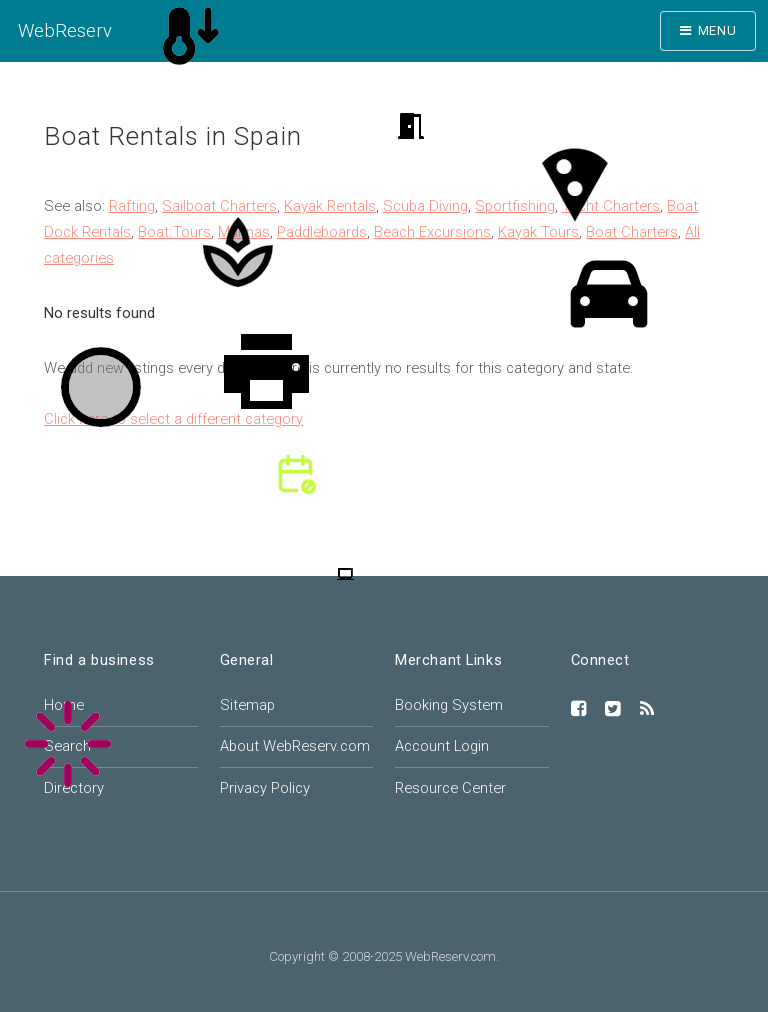  Describe the element at coordinates (266, 371) in the screenshot. I see `print current document or page` at that location.